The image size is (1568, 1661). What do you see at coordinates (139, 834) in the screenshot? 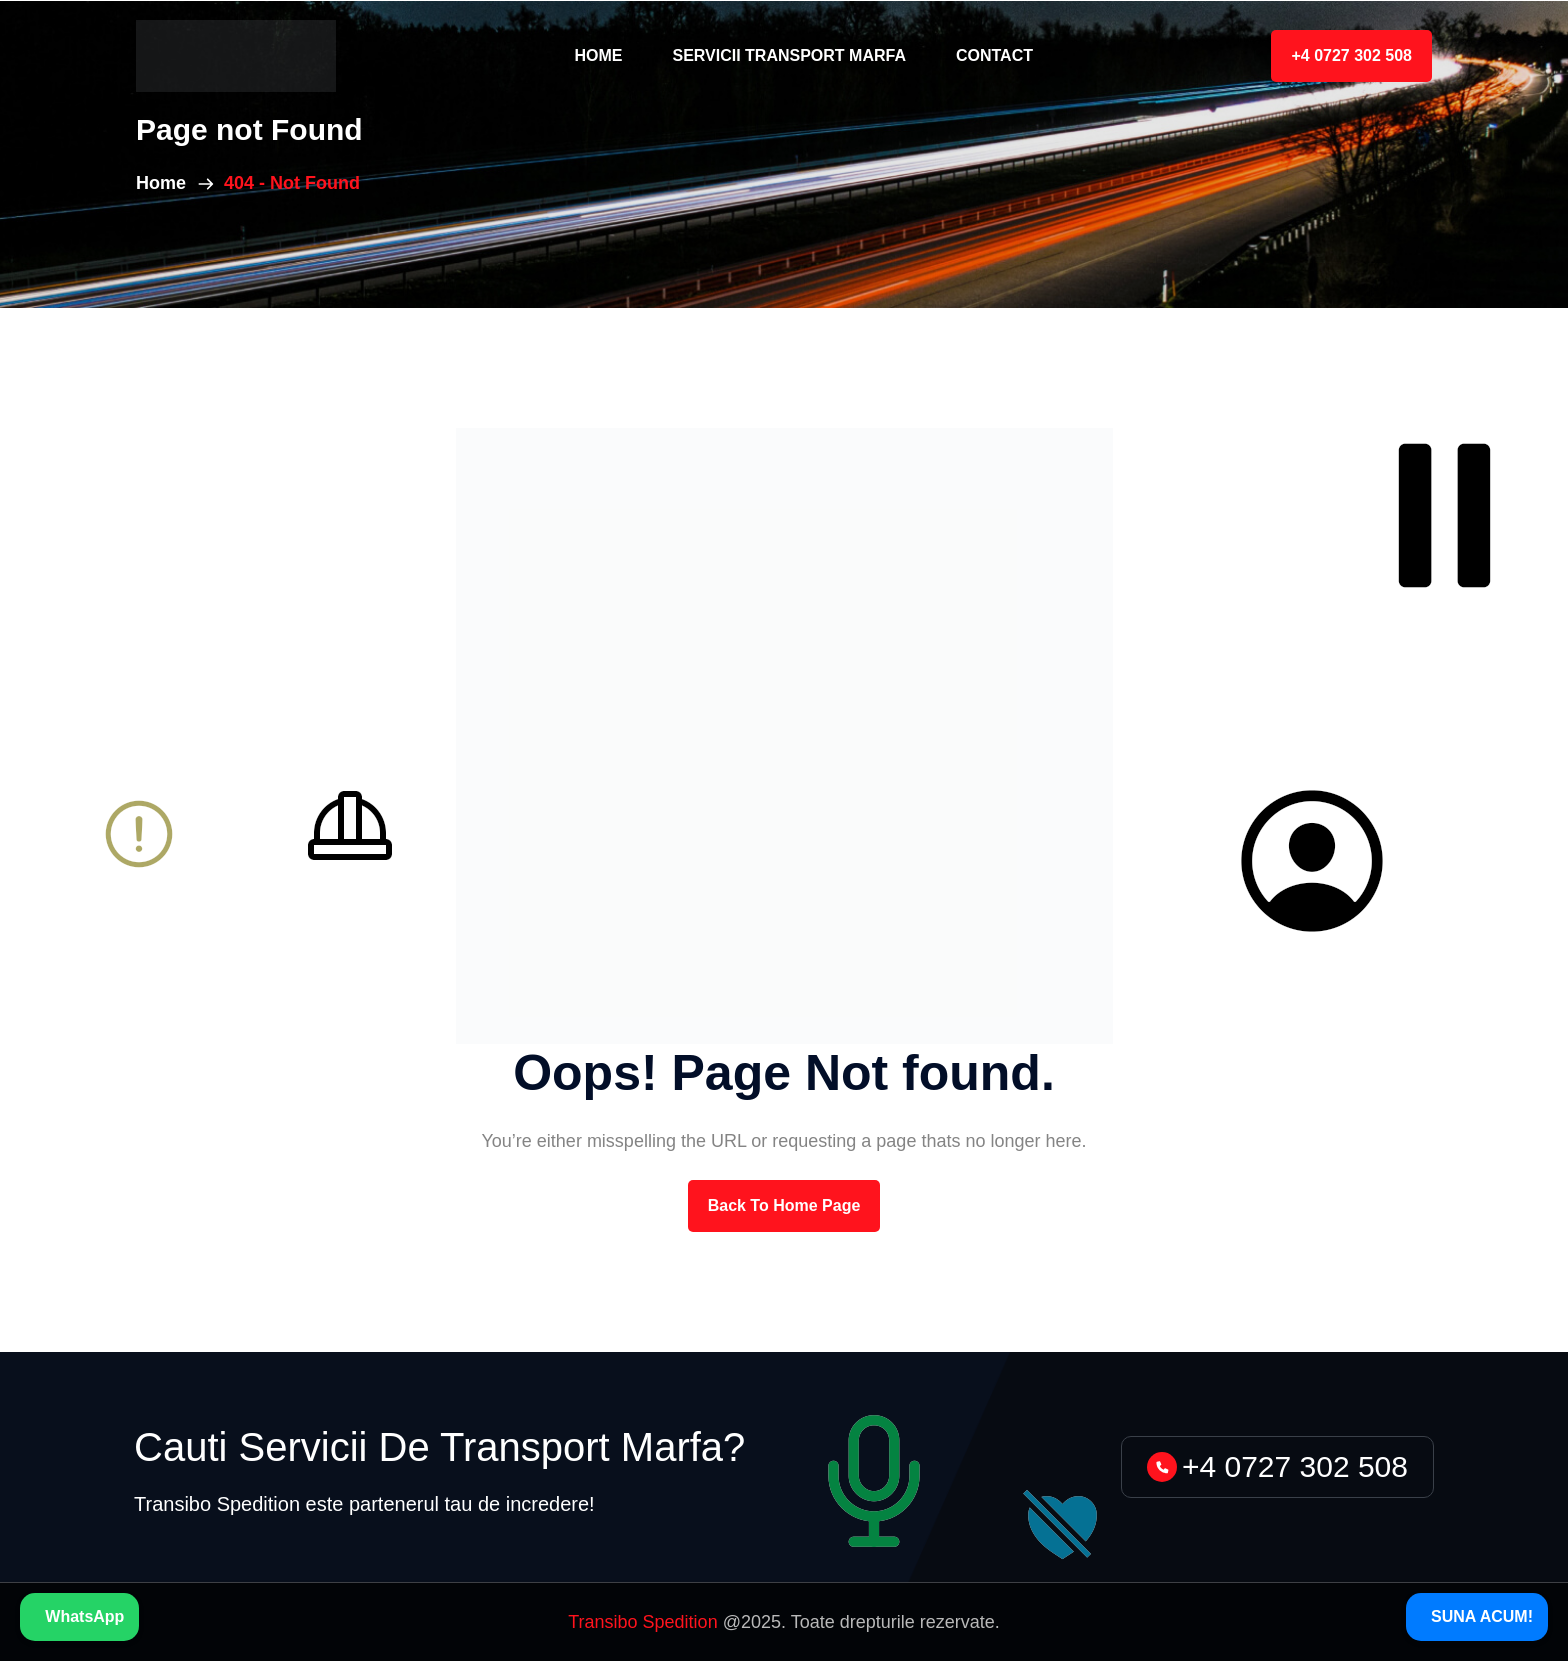
I see `indicates a warning or alert that needs attention` at bounding box center [139, 834].